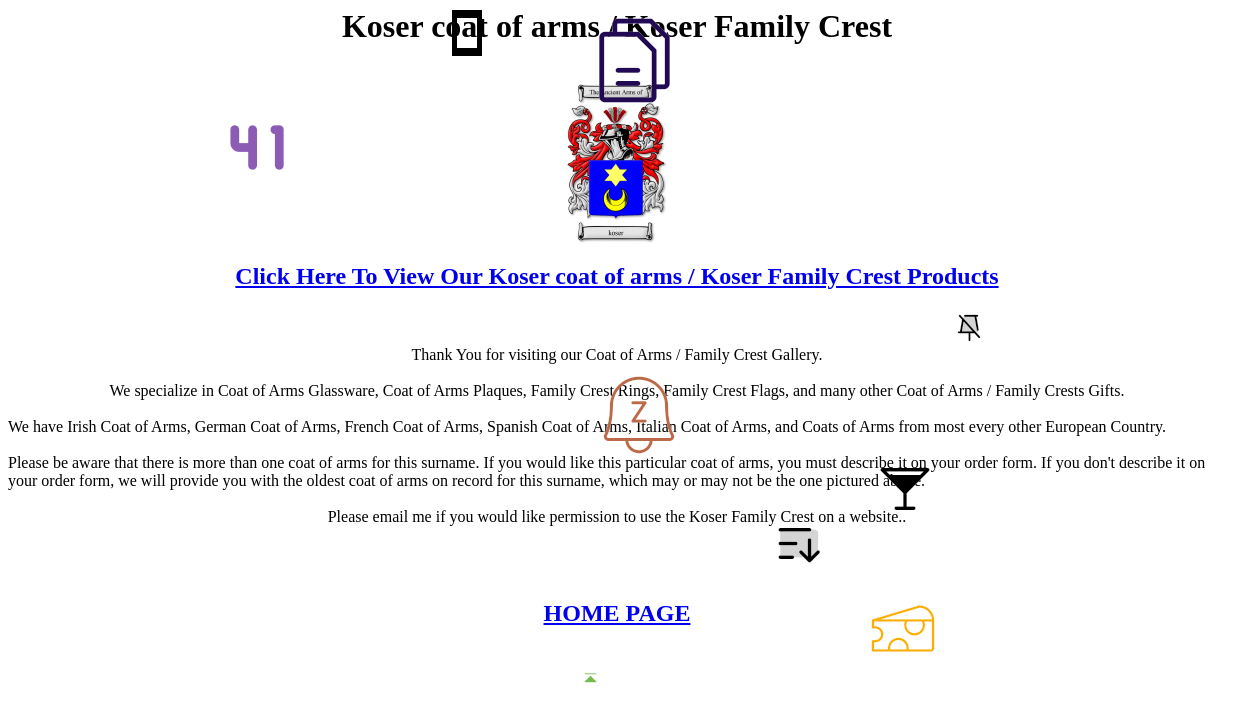 This screenshot has width=1234, height=720. I want to click on access bar or cocktail menu, so click(905, 489).